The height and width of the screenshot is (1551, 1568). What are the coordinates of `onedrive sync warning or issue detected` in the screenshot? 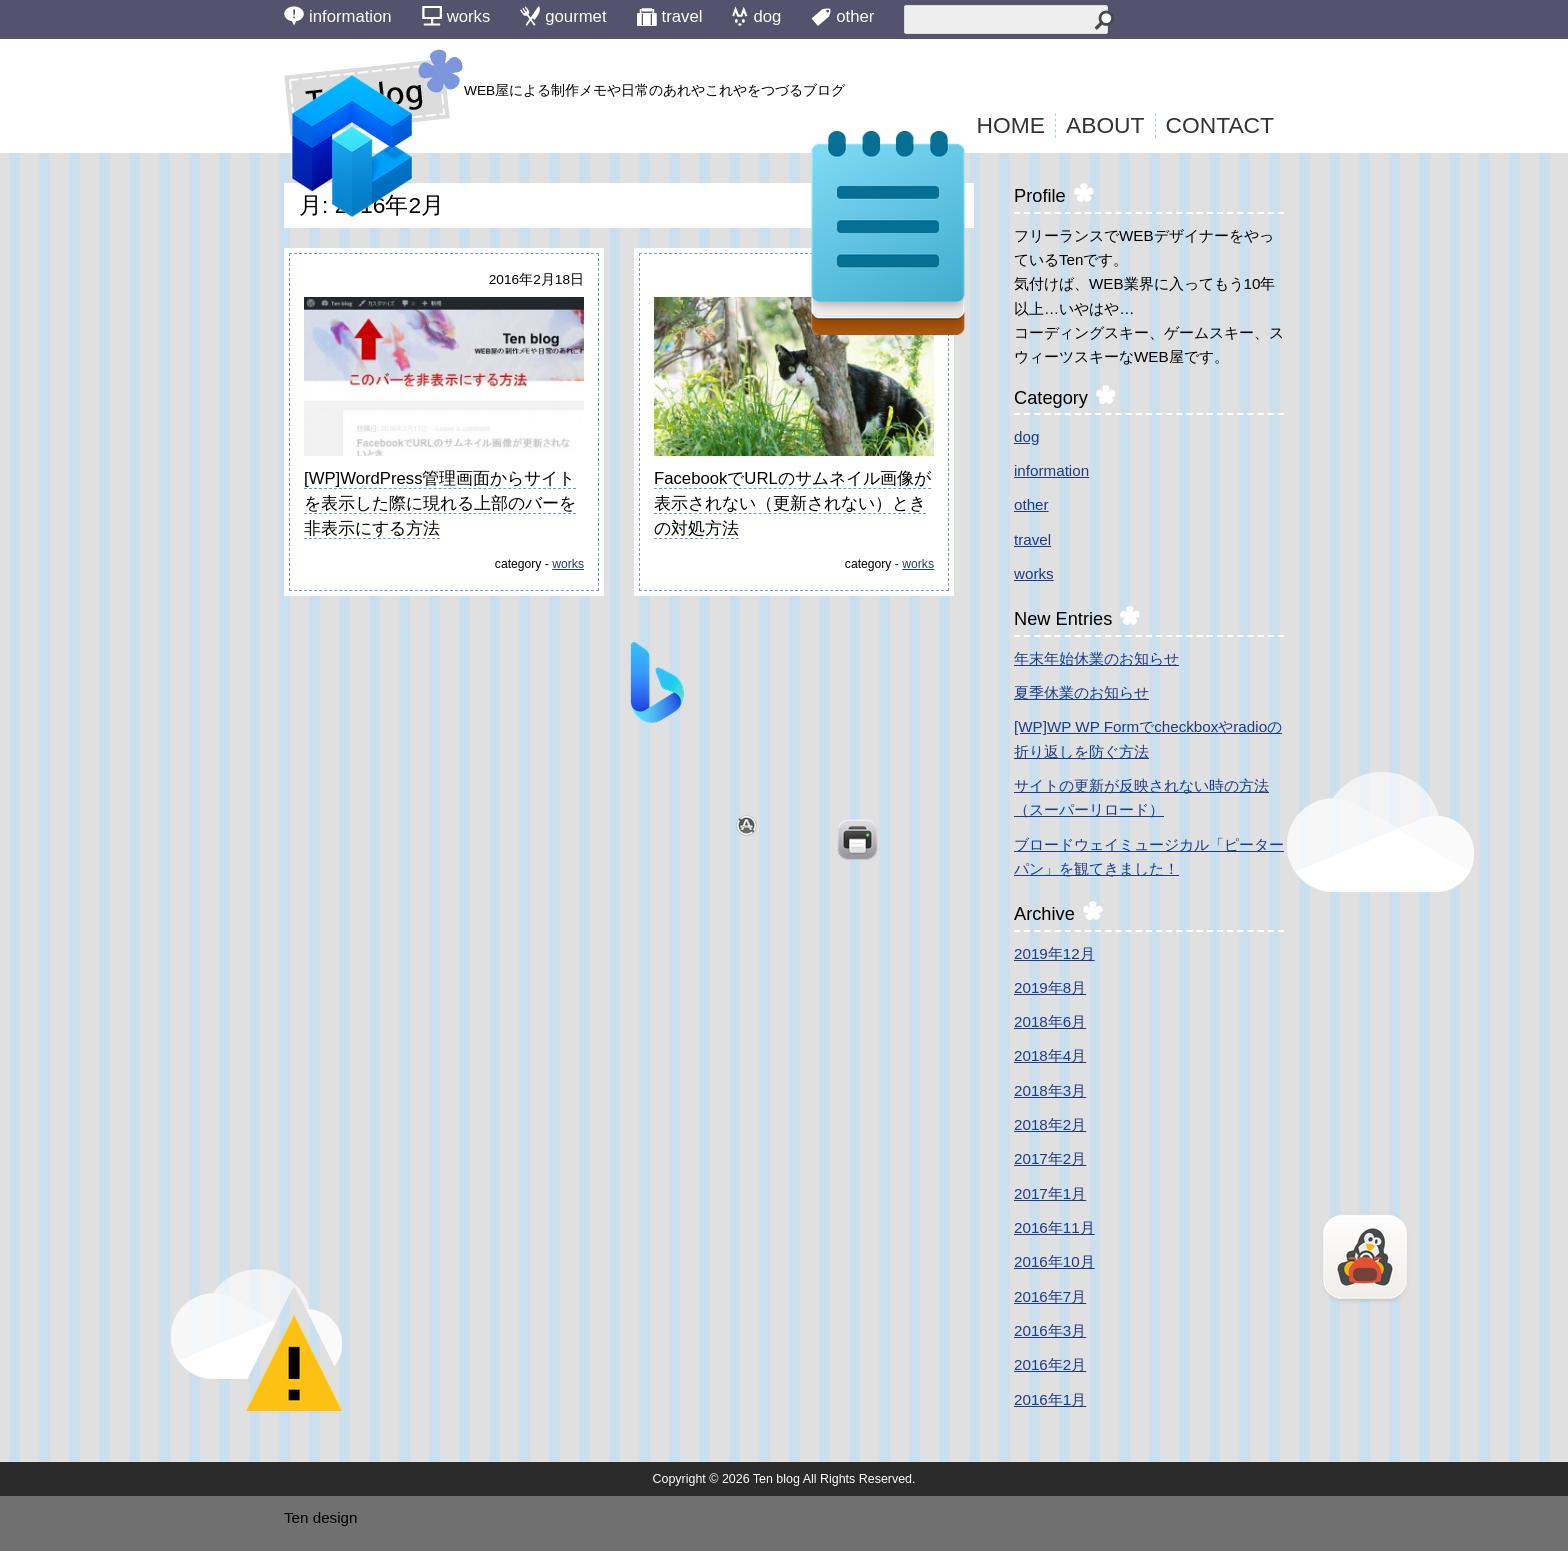 It's located at (256, 1325).